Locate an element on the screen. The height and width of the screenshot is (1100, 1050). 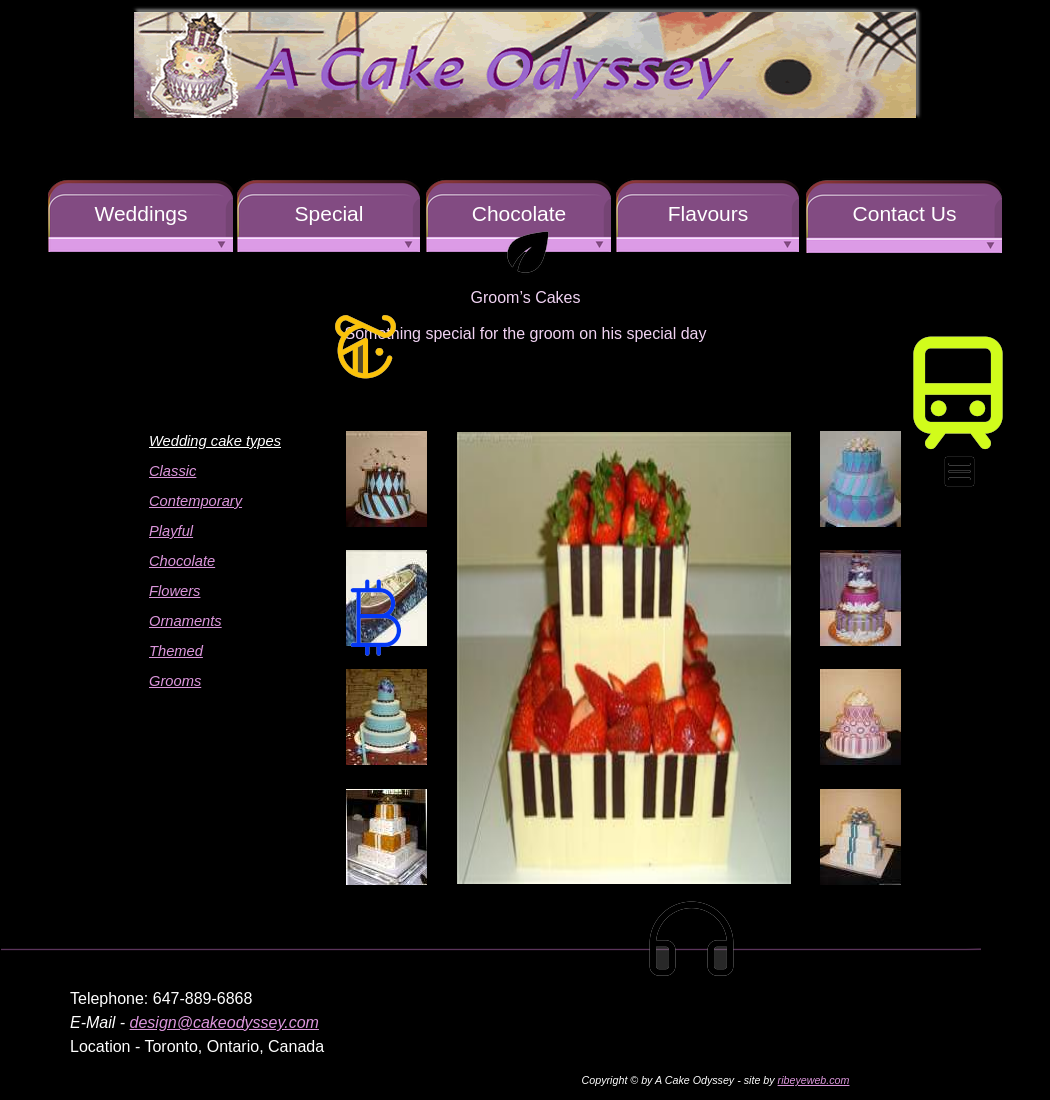
view train schedules or rail services is located at coordinates (958, 389).